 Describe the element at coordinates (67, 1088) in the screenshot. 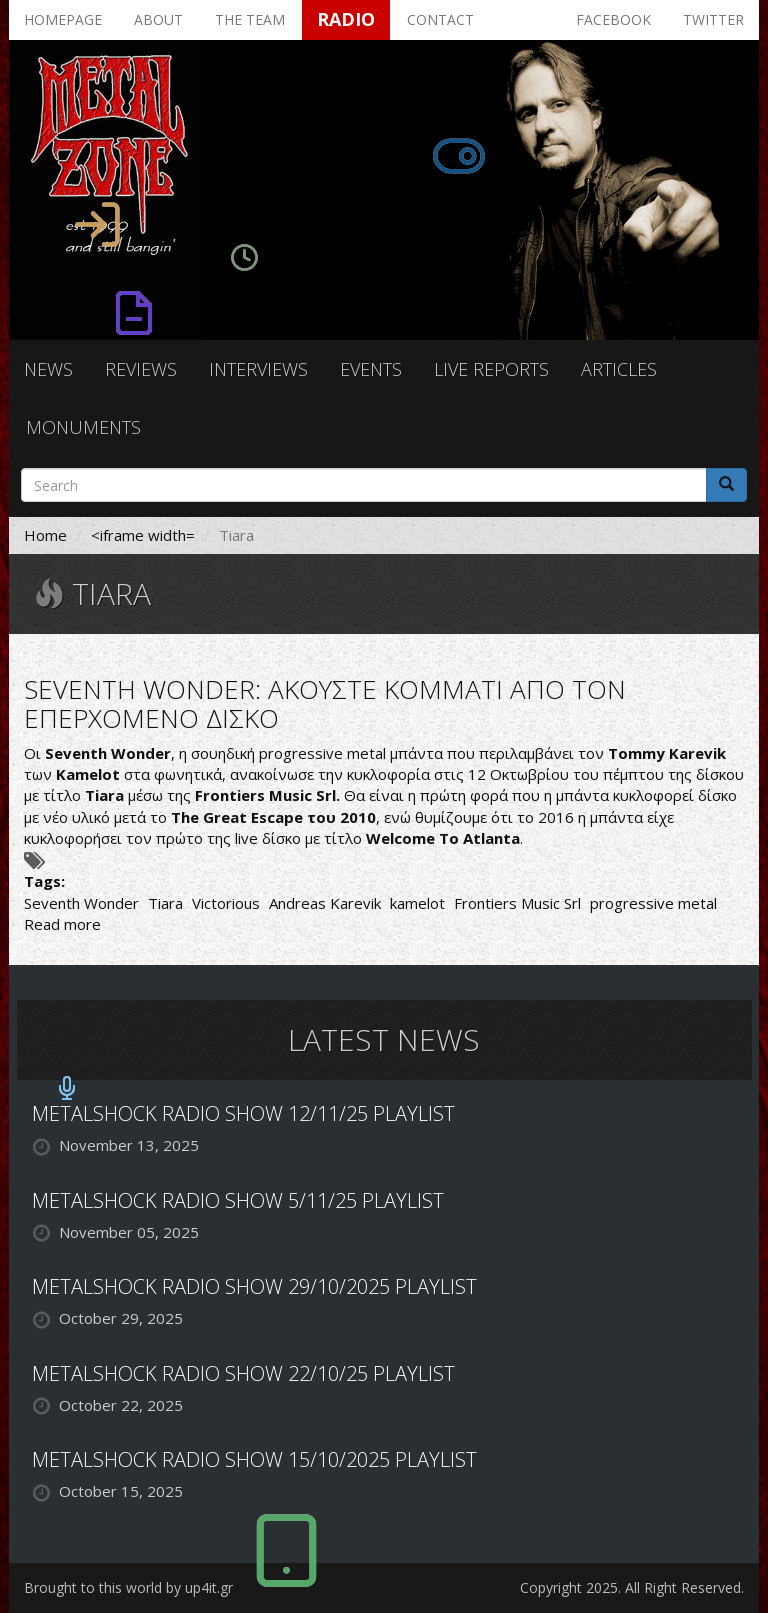

I see `tap to use voice input` at that location.